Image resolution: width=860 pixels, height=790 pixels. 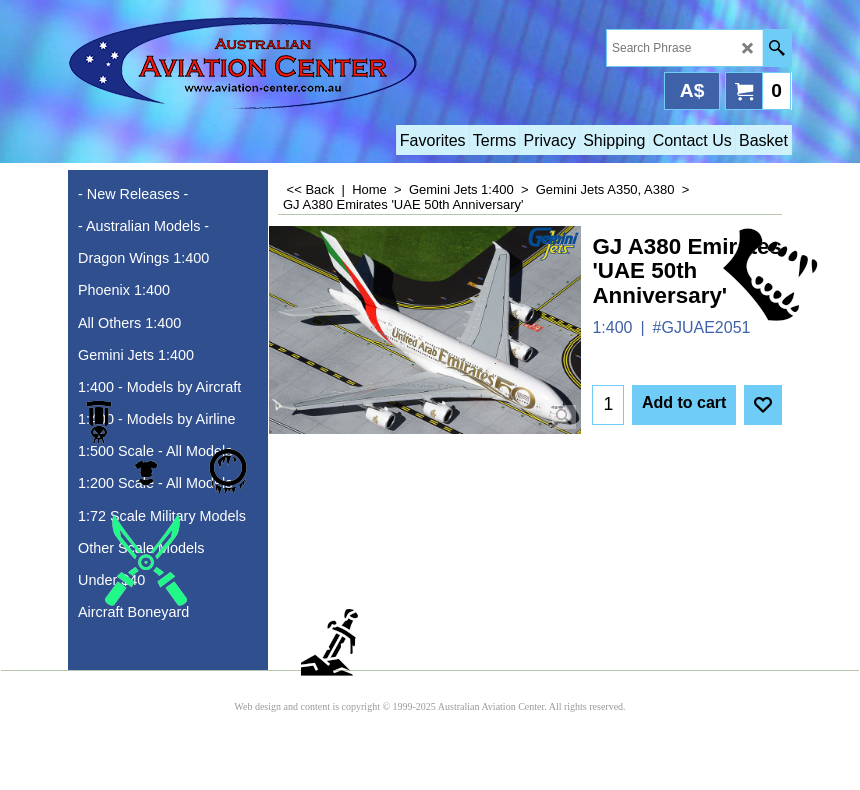 What do you see at coordinates (770, 274) in the screenshot?
I see `jawbone item in a game inventory` at bounding box center [770, 274].